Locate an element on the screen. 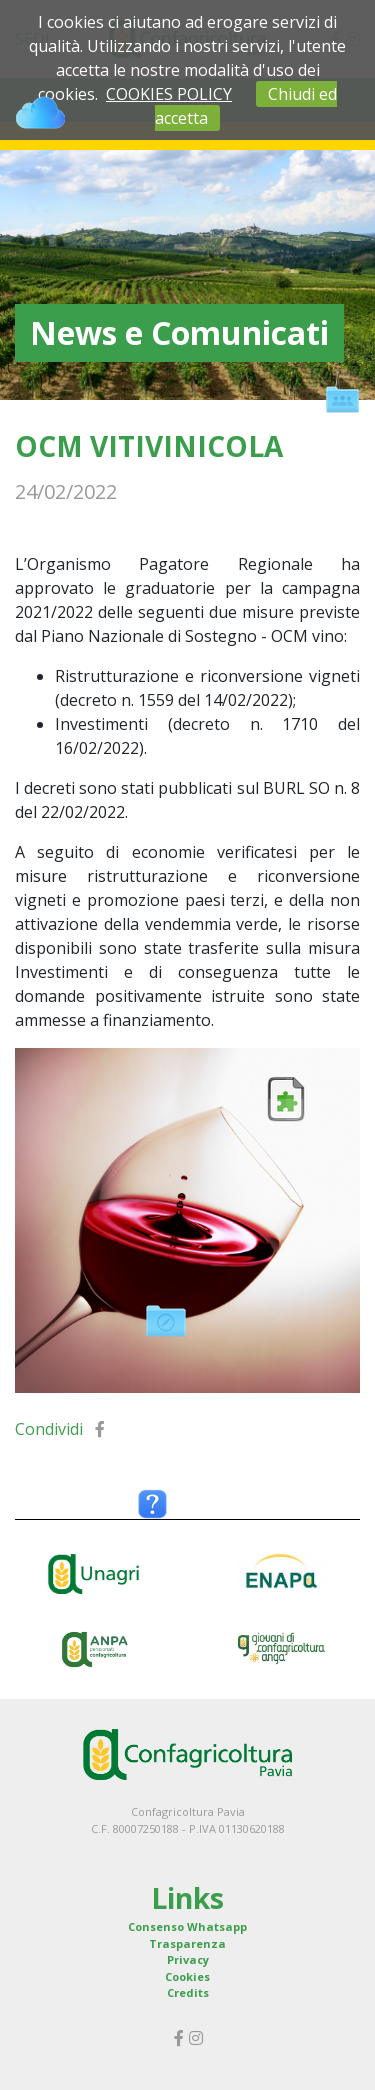  access shared group folder is located at coordinates (342, 399).